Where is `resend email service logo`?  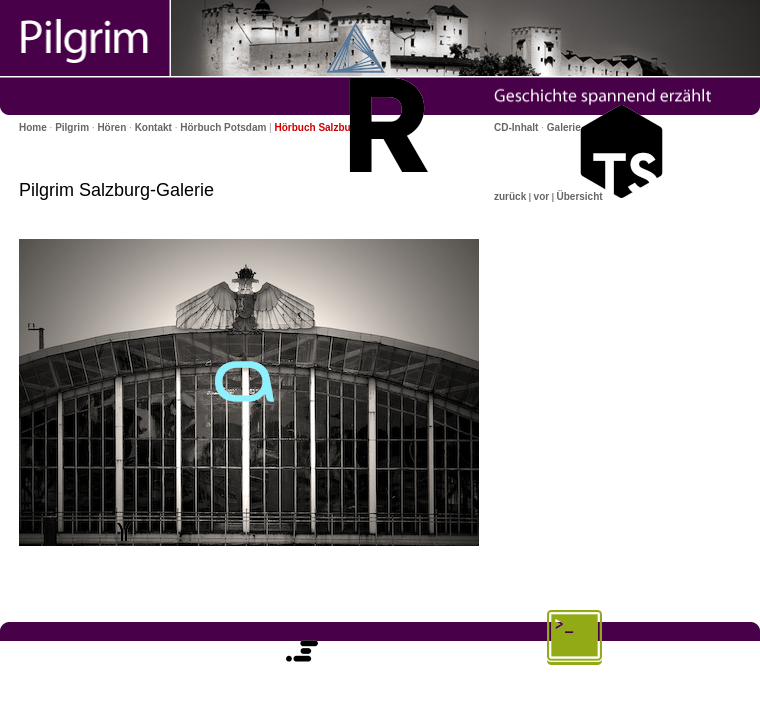
resend email service logo is located at coordinates (389, 125).